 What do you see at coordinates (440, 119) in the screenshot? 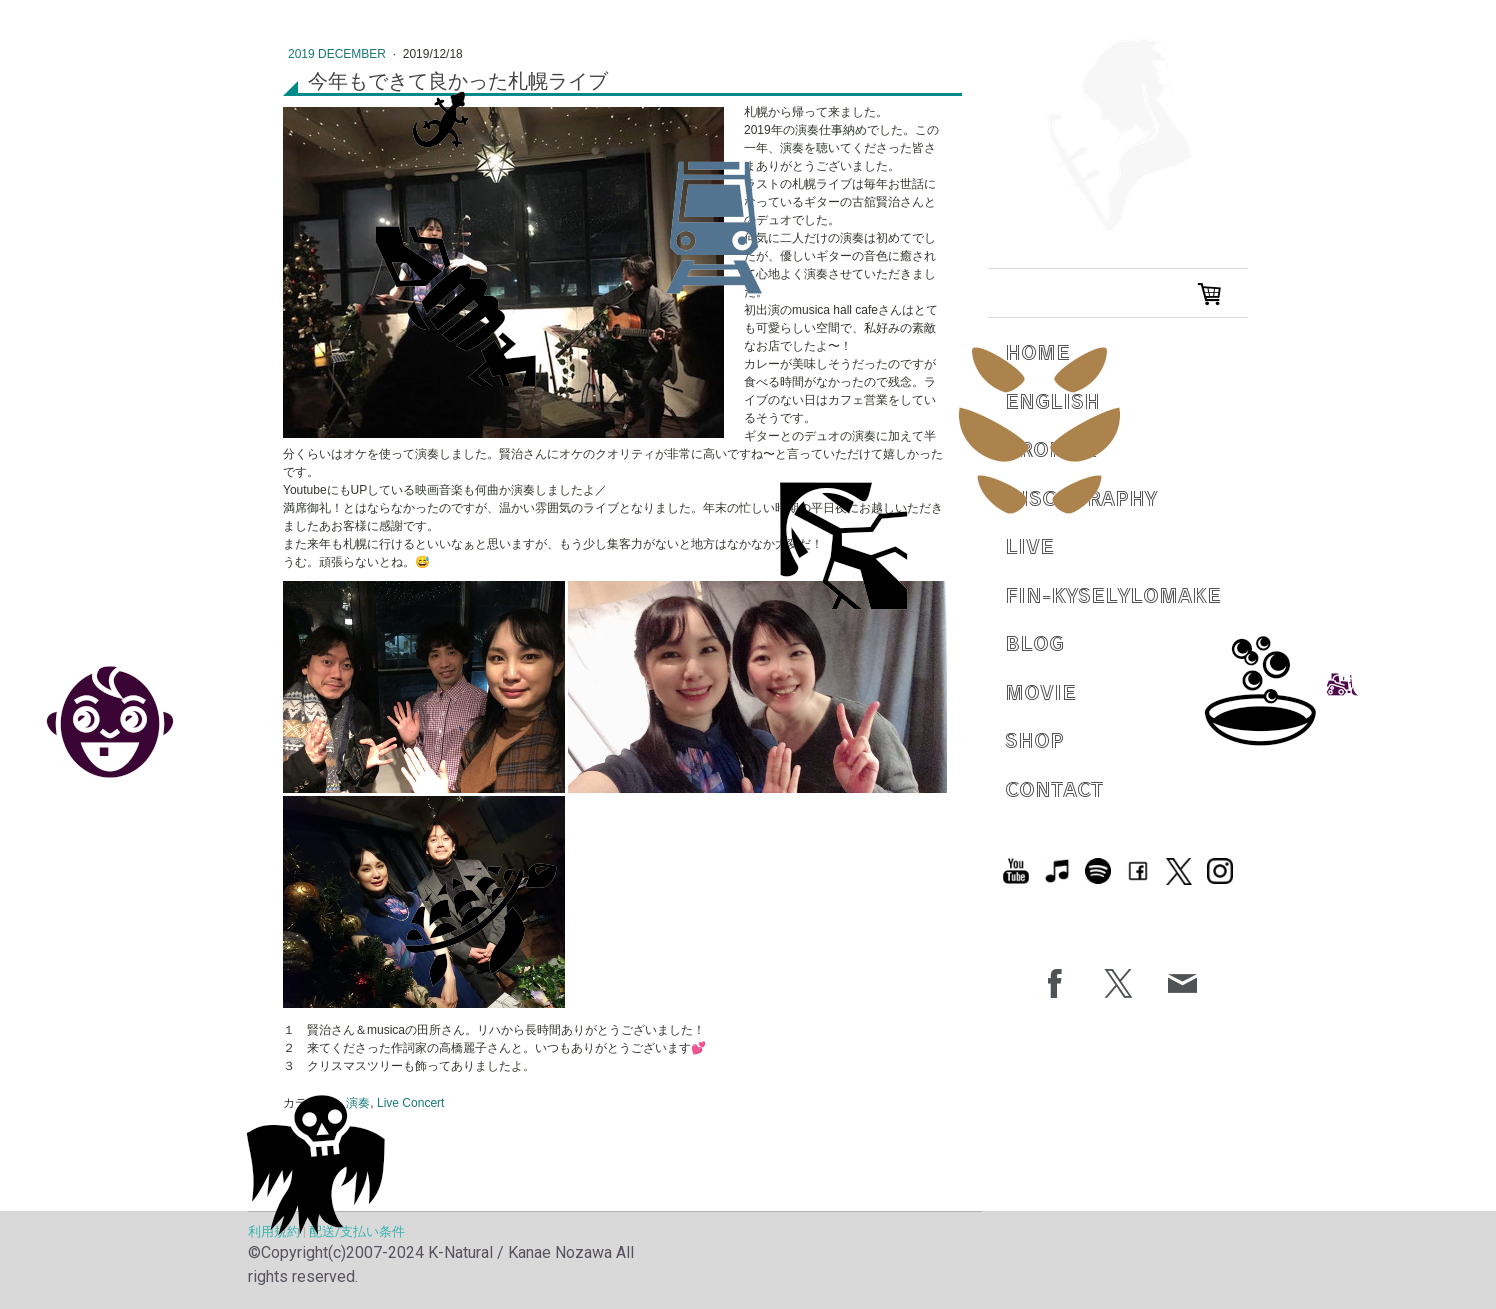
I see `gecko or lizard character in a game interface` at bounding box center [440, 119].